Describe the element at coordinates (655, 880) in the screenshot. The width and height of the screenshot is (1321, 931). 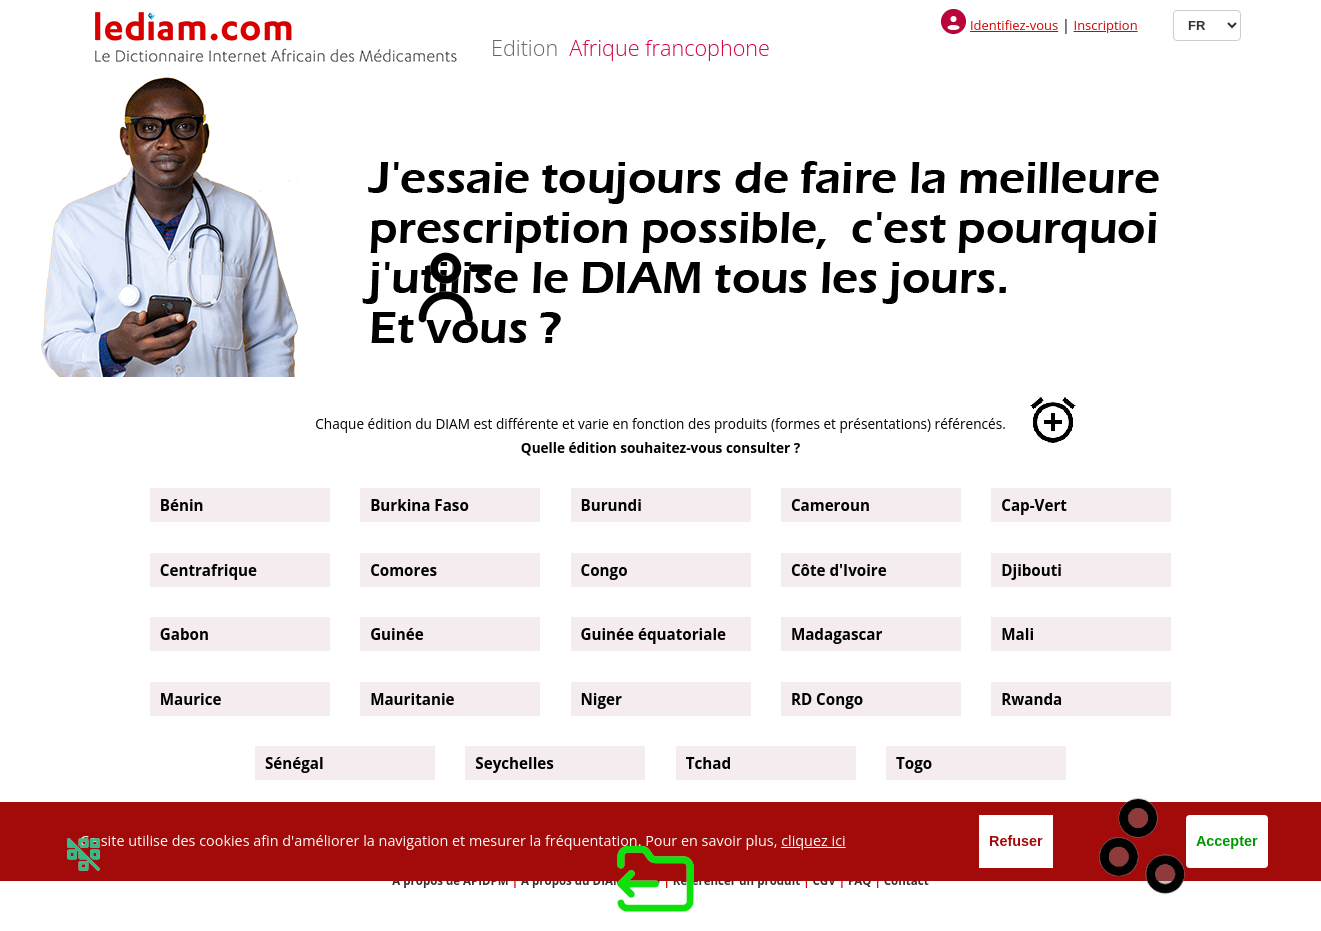
I see `export files from folder` at that location.